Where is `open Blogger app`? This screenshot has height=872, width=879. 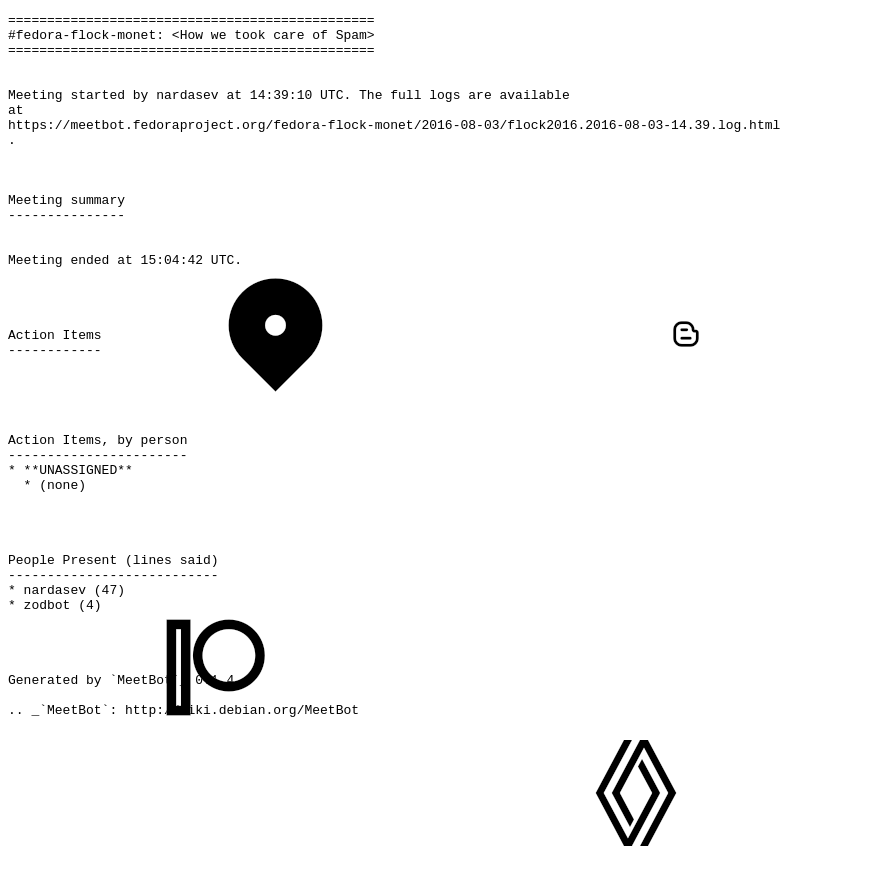
open Blogger app is located at coordinates (686, 334).